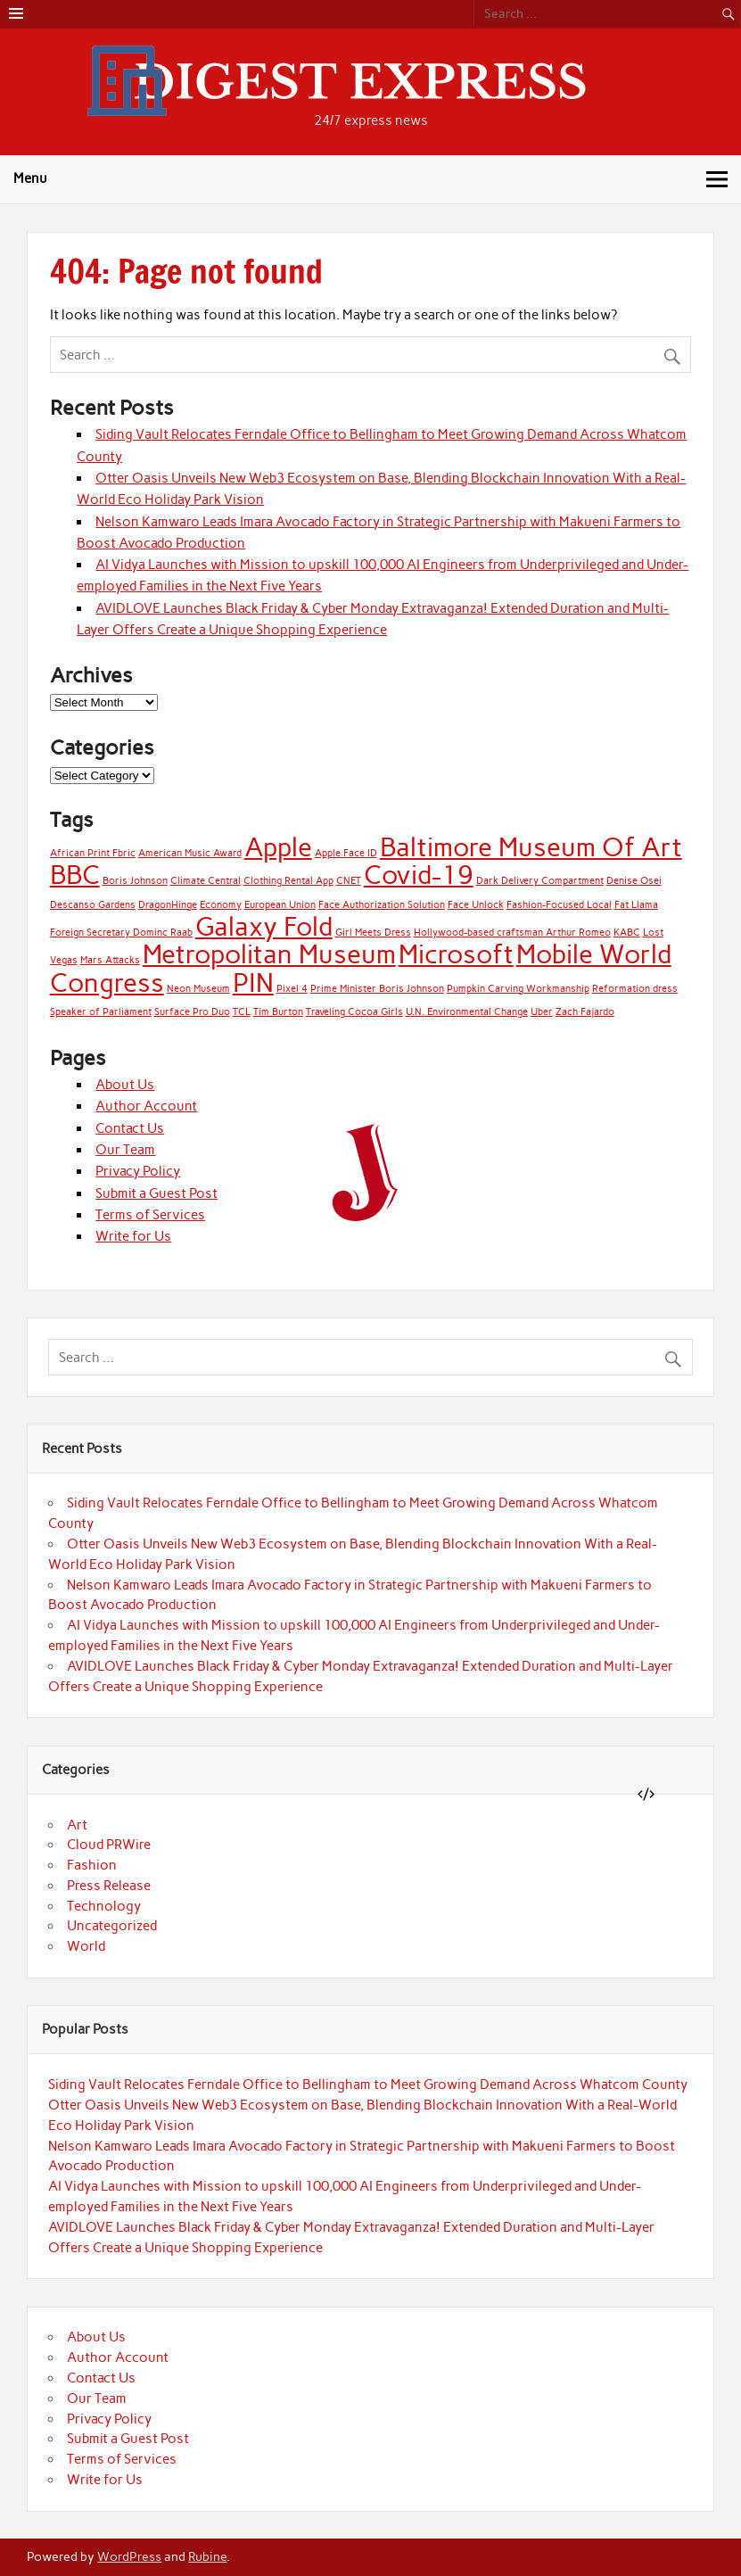 This screenshot has height=2576, width=741. I want to click on view or edit source code, so click(646, 1794).